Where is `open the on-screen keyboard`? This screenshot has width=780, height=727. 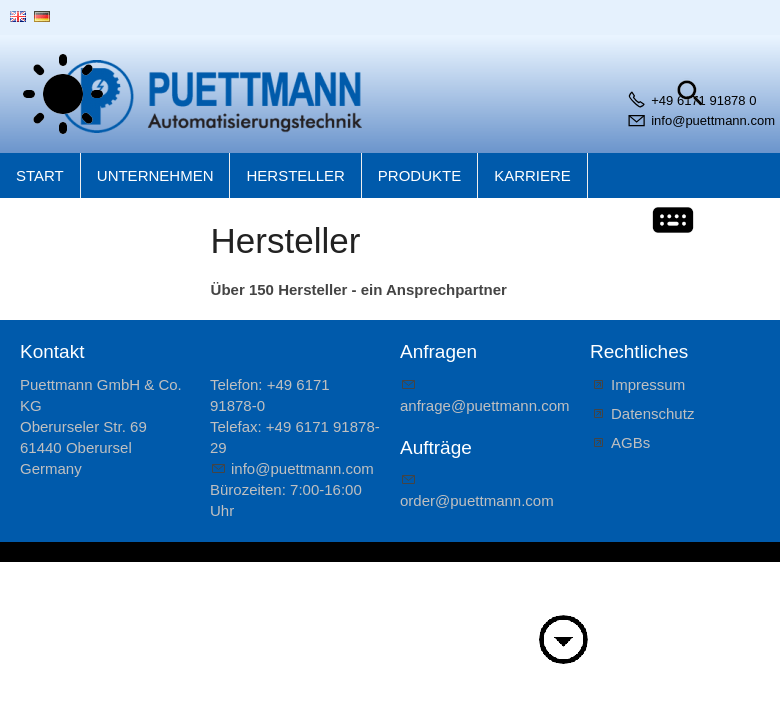
open the on-screen keyboard is located at coordinates (673, 220).